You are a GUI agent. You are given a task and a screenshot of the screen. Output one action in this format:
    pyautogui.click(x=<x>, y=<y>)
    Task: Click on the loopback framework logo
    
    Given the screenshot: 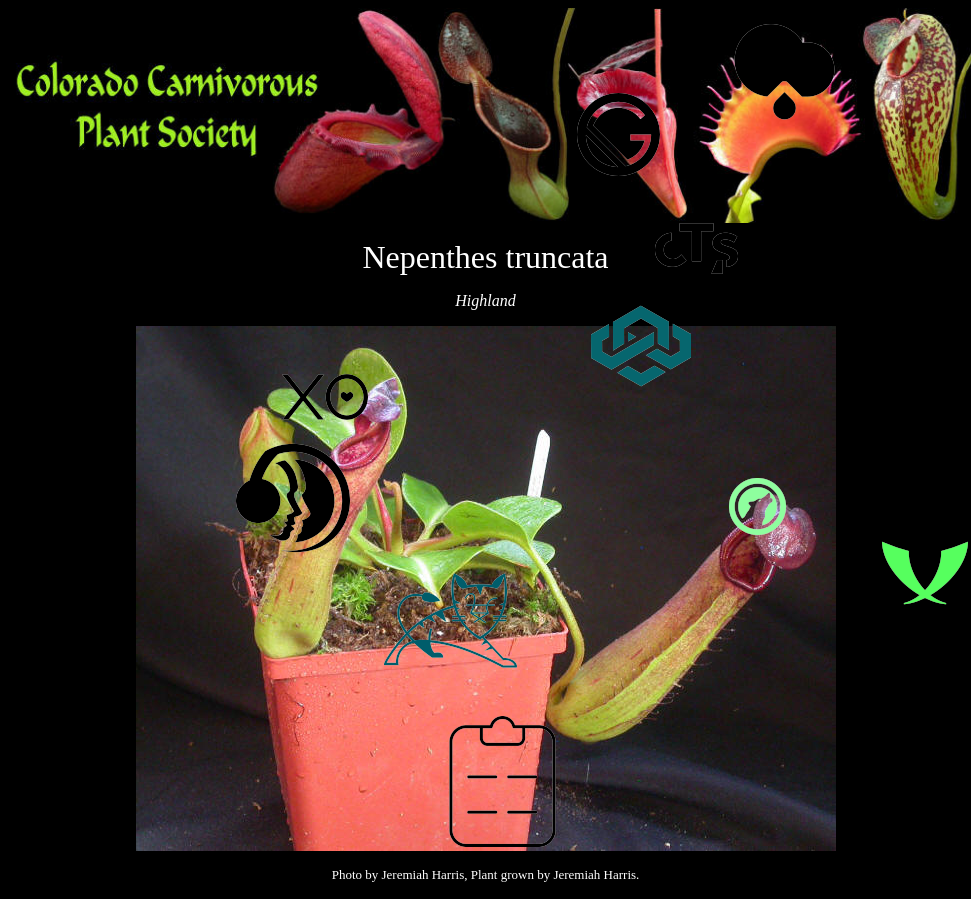 What is the action you would take?
    pyautogui.click(x=641, y=346)
    